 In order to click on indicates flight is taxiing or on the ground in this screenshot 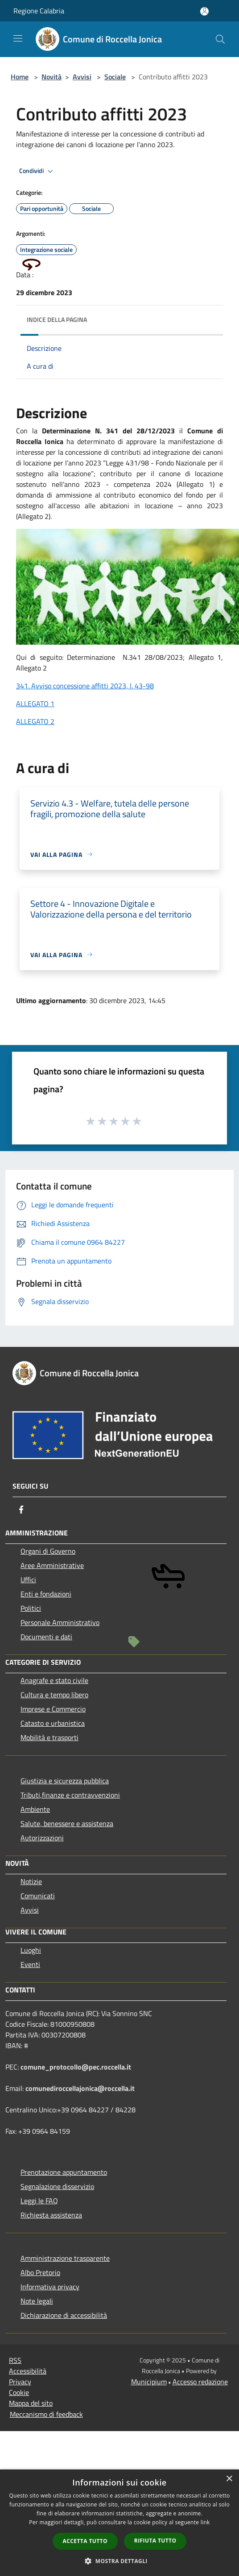, I will do `click(168, 1576)`.